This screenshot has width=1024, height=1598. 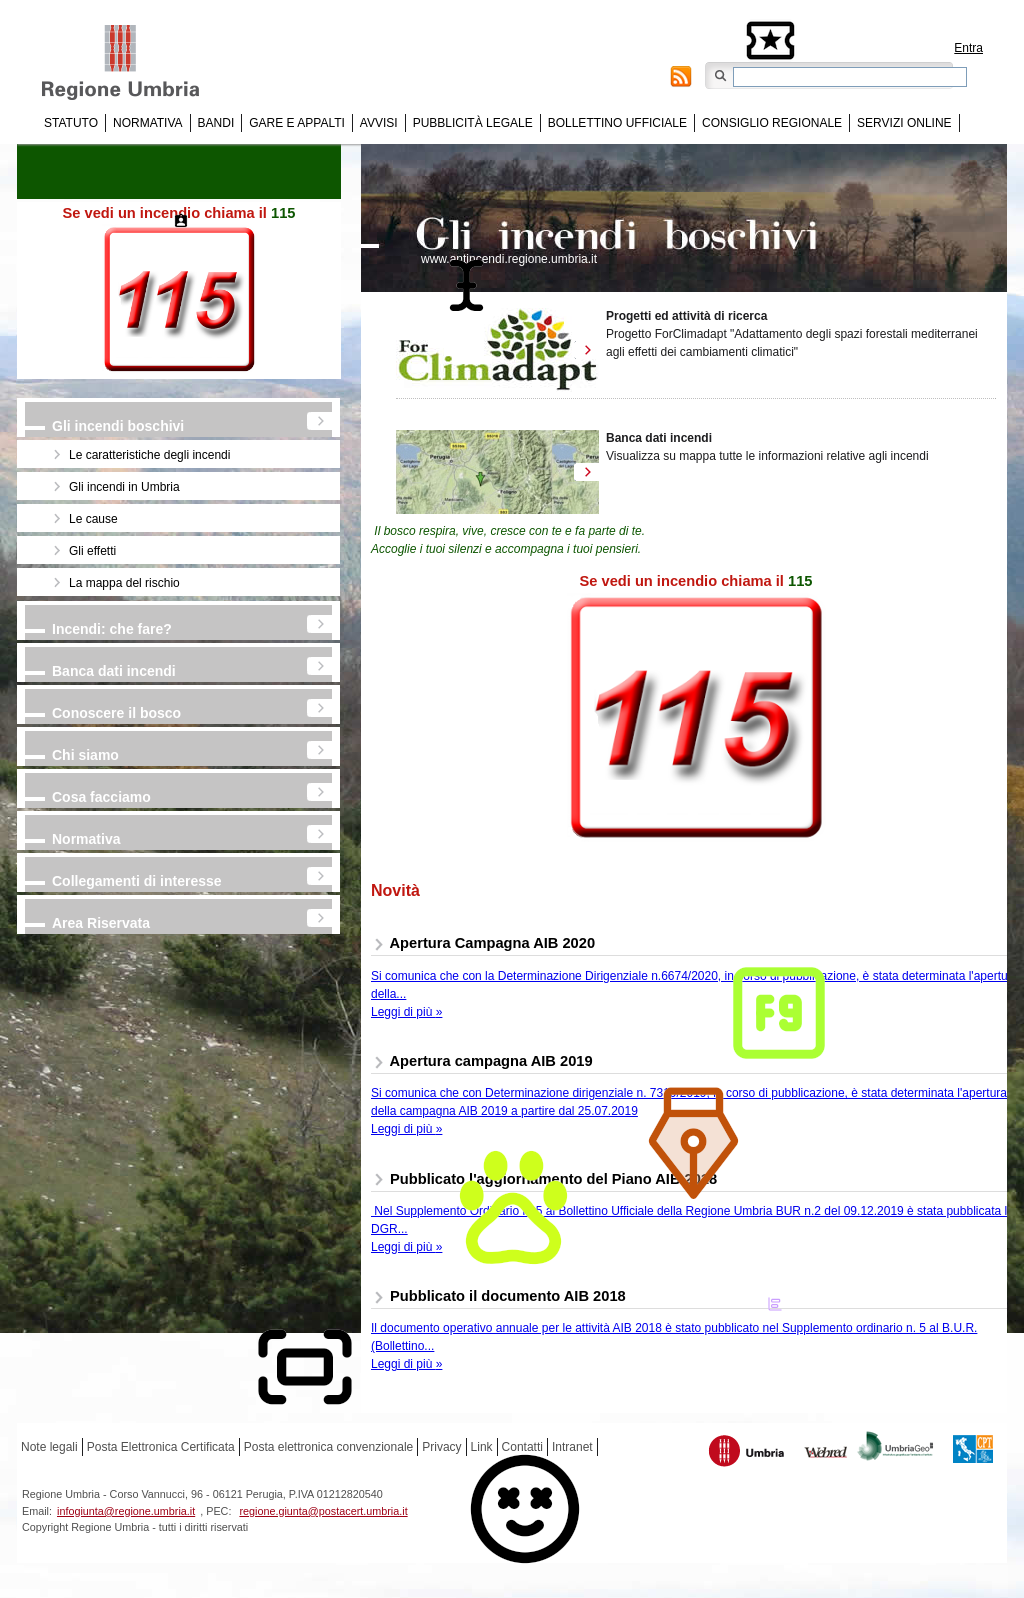 I want to click on scan a photo or document using the camera, so click(x=305, y=1367).